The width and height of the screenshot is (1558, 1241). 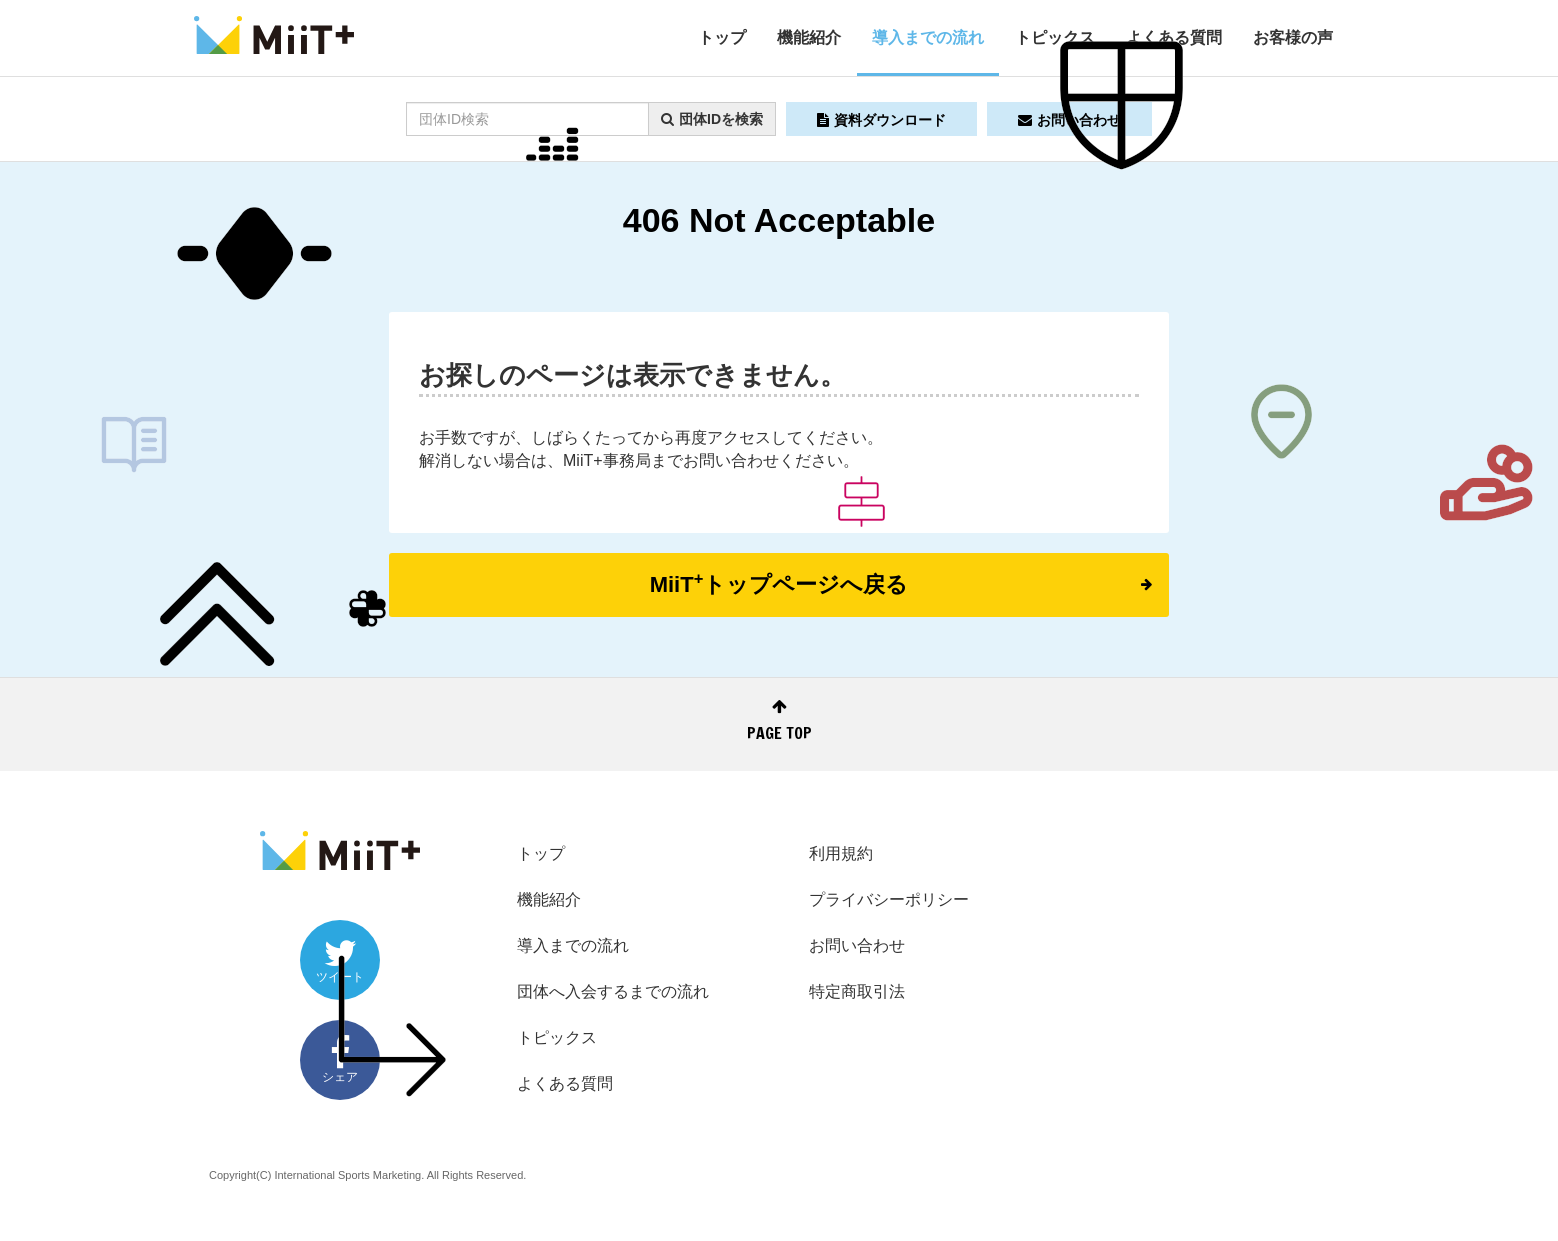 I want to click on open Slack messaging app, so click(x=367, y=608).